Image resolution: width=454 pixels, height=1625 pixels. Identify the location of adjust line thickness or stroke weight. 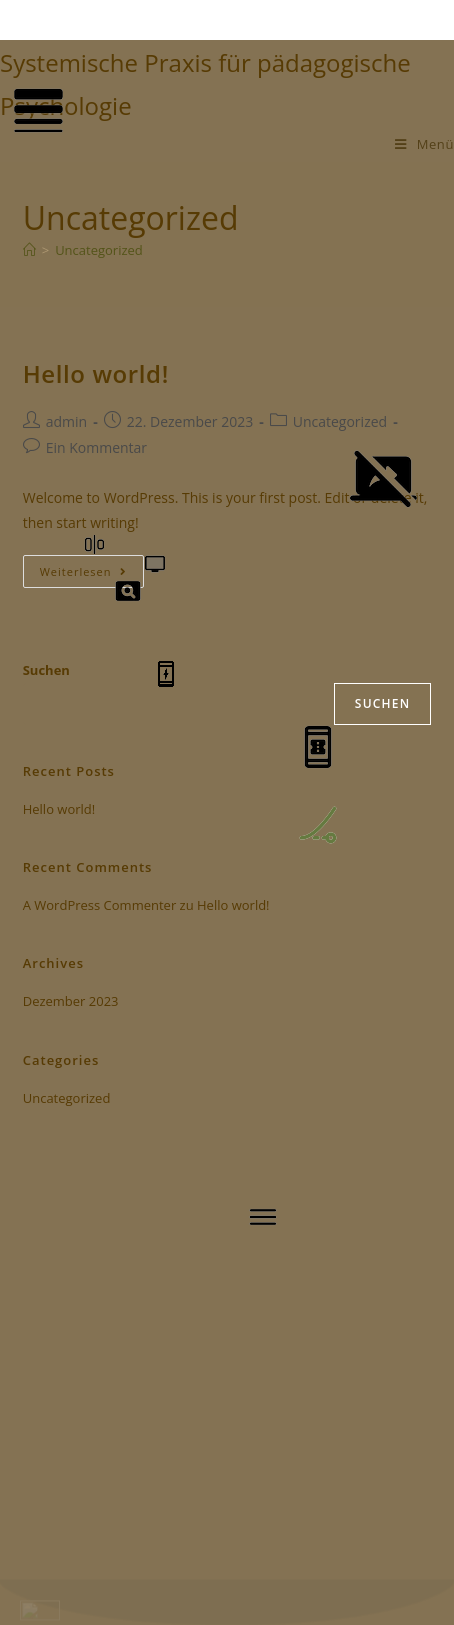
(38, 110).